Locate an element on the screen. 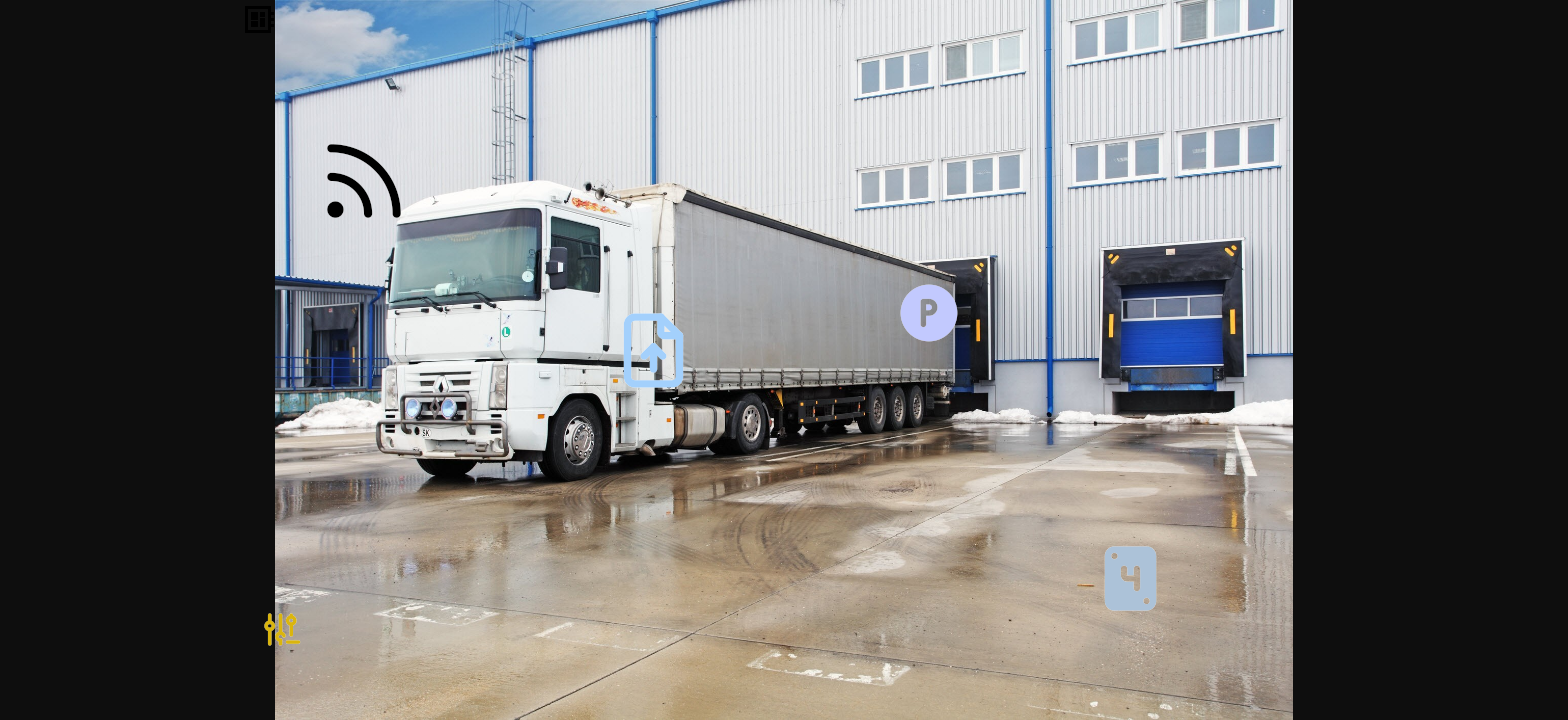  indicates parking available or parking location is located at coordinates (929, 313).